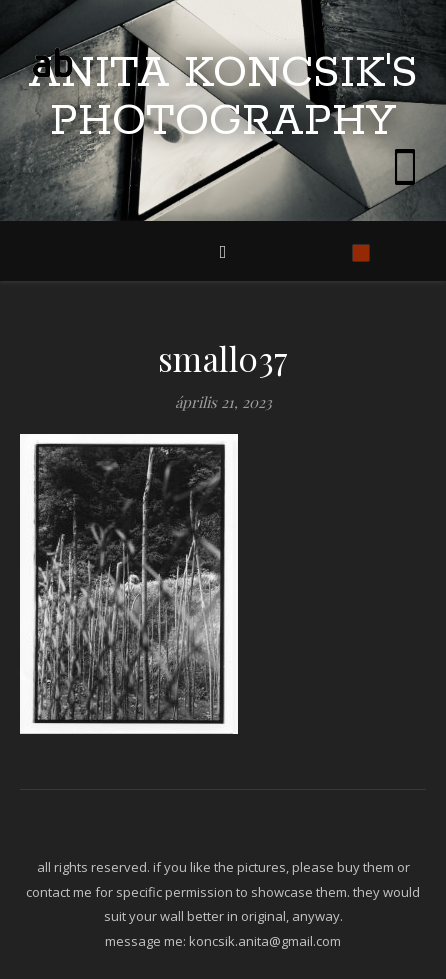 The height and width of the screenshot is (979, 446). What do you see at coordinates (52, 62) in the screenshot?
I see `switch to latin alphabet input` at bounding box center [52, 62].